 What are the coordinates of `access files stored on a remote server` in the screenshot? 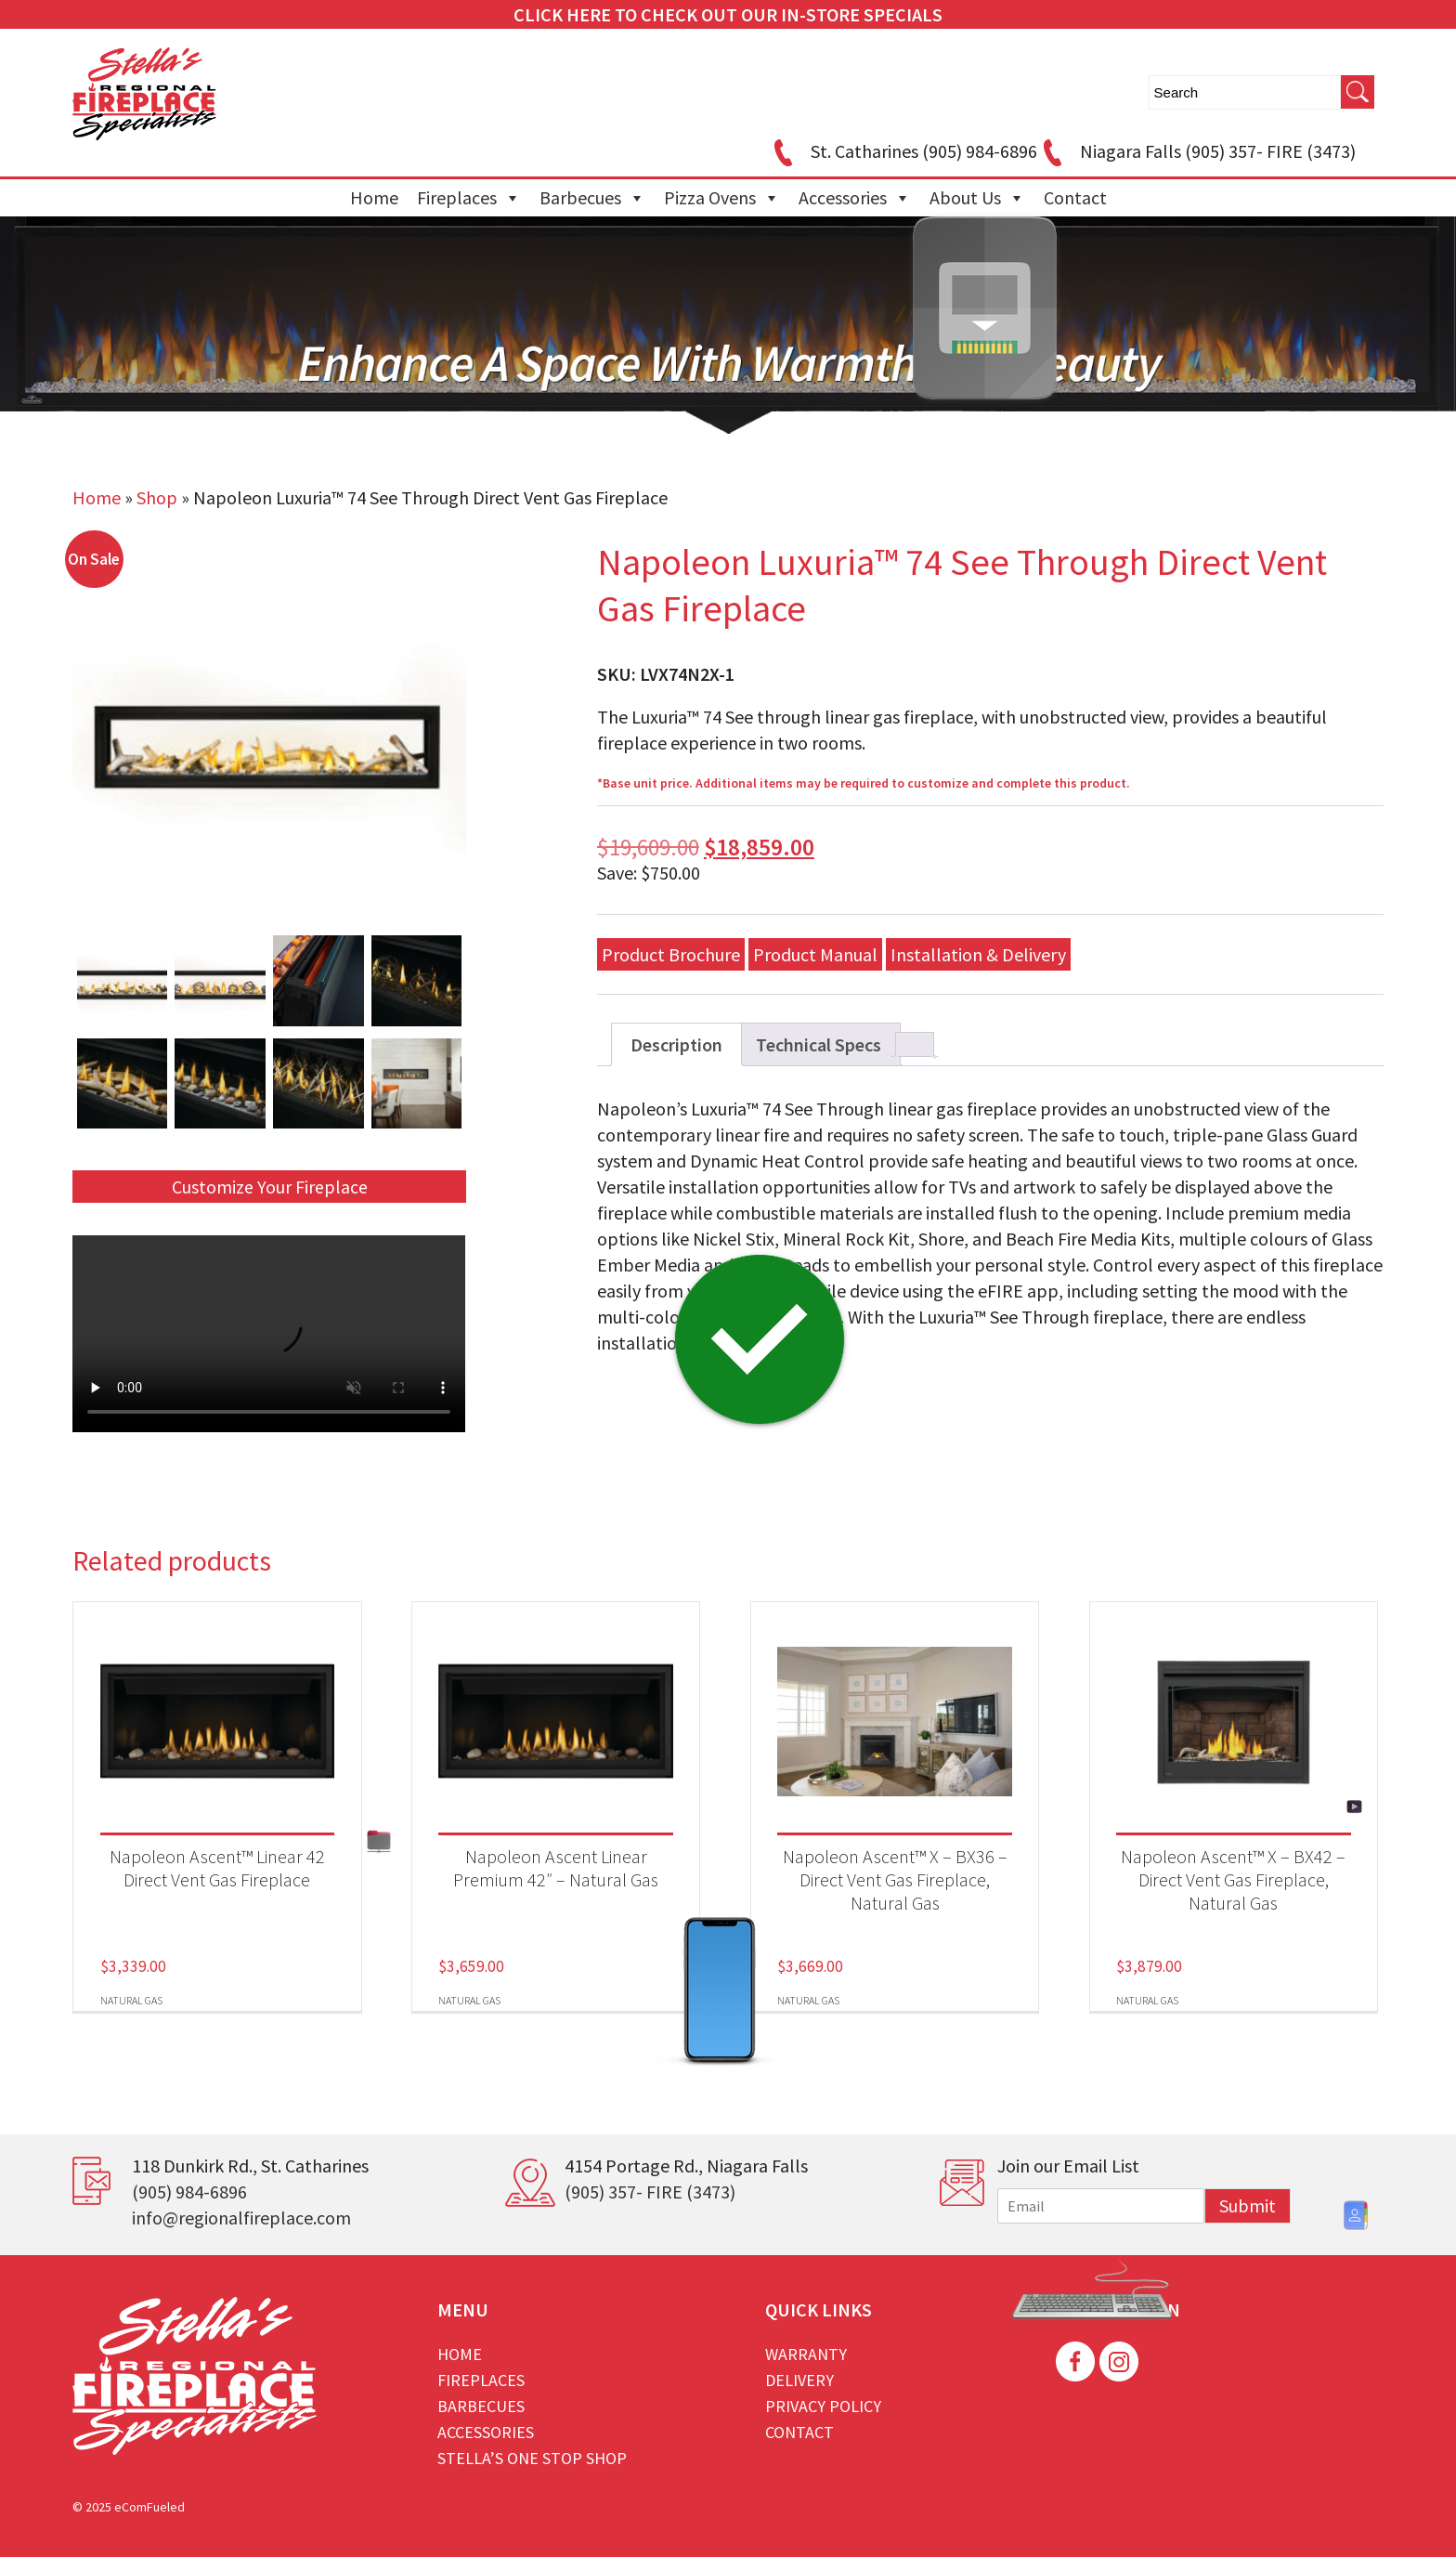 It's located at (379, 1841).